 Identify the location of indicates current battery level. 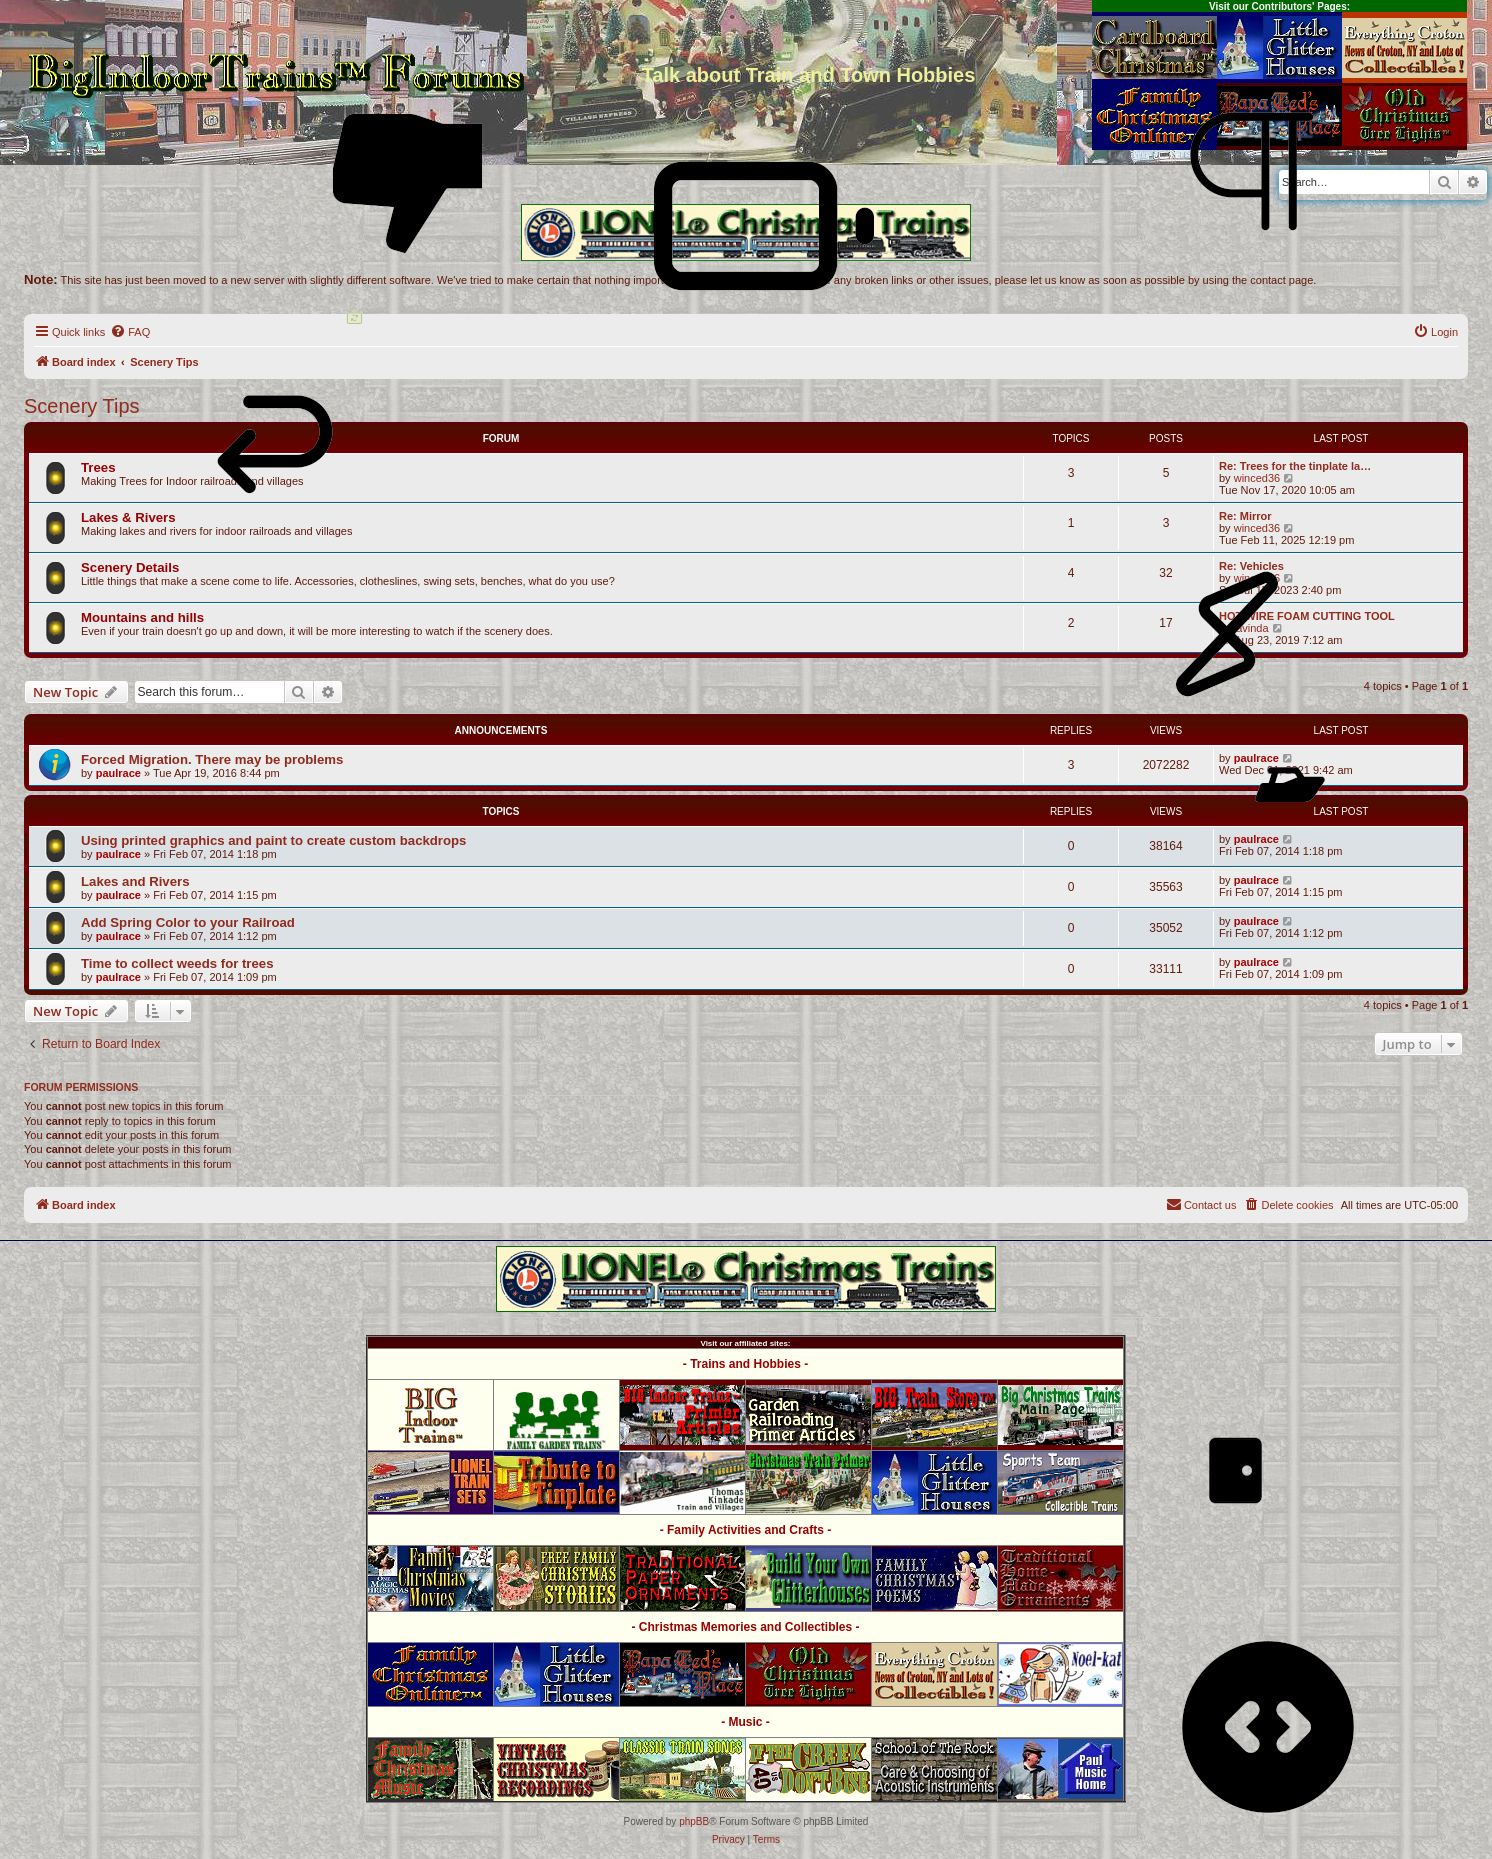
(764, 226).